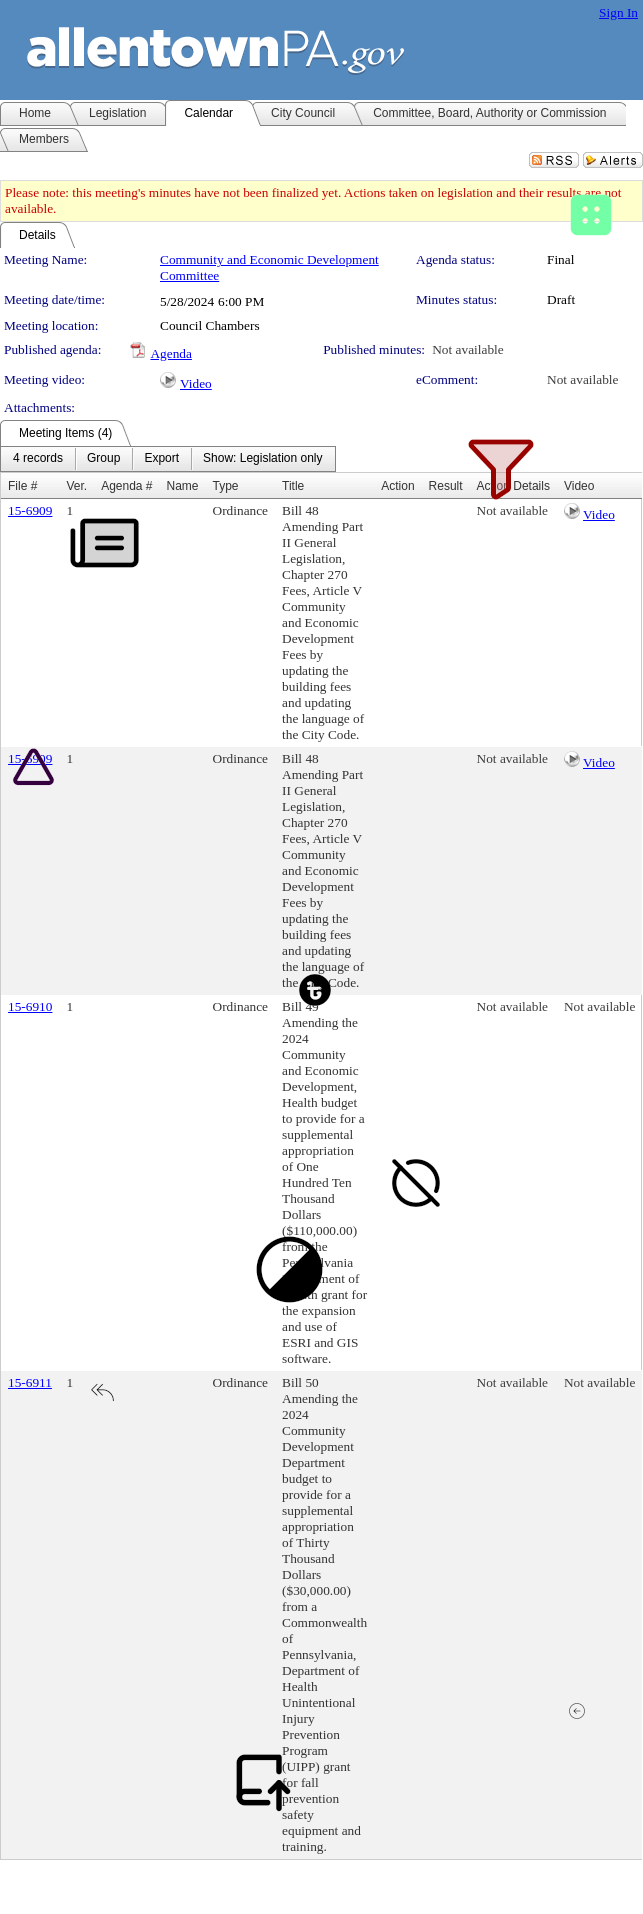 Image resolution: width=643 pixels, height=1914 pixels. What do you see at coordinates (577, 1711) in the screenshot?
I see `go back to the previous screen` at bounding box center [577, 1711].